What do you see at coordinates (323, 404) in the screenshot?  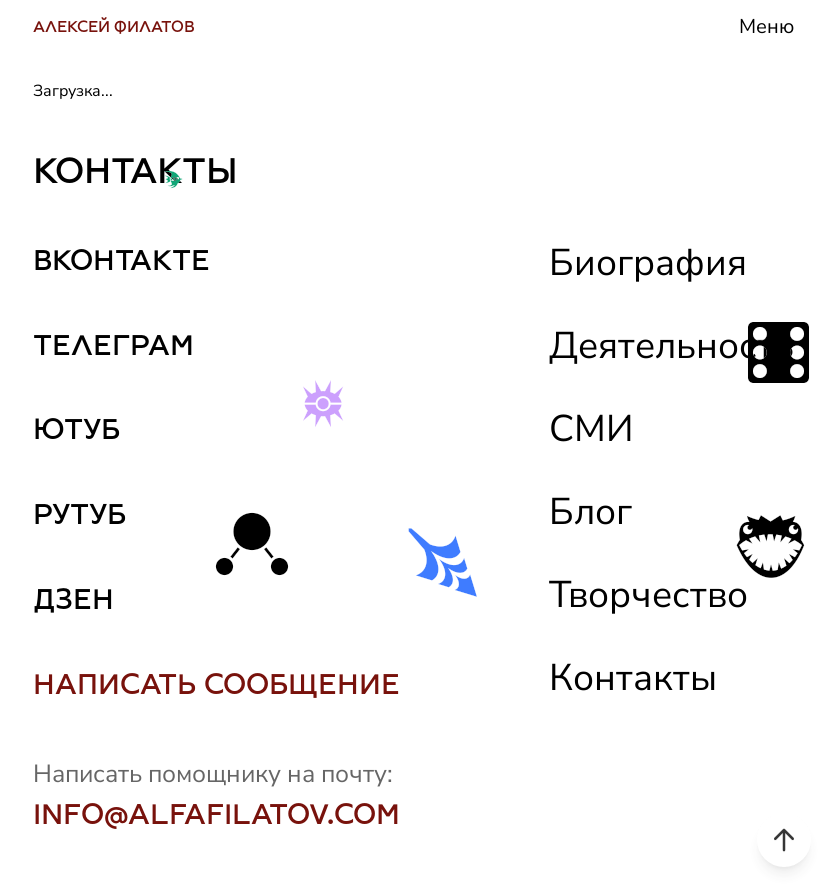 I see `select spiked shell item or armor in game inventory` at bounding box center [323, 404].